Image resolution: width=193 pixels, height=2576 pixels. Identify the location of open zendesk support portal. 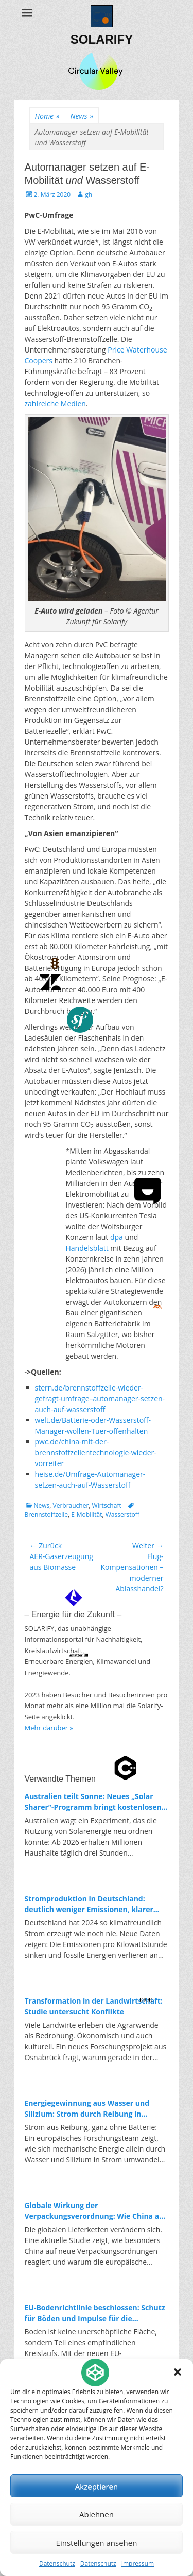
(50, 982).